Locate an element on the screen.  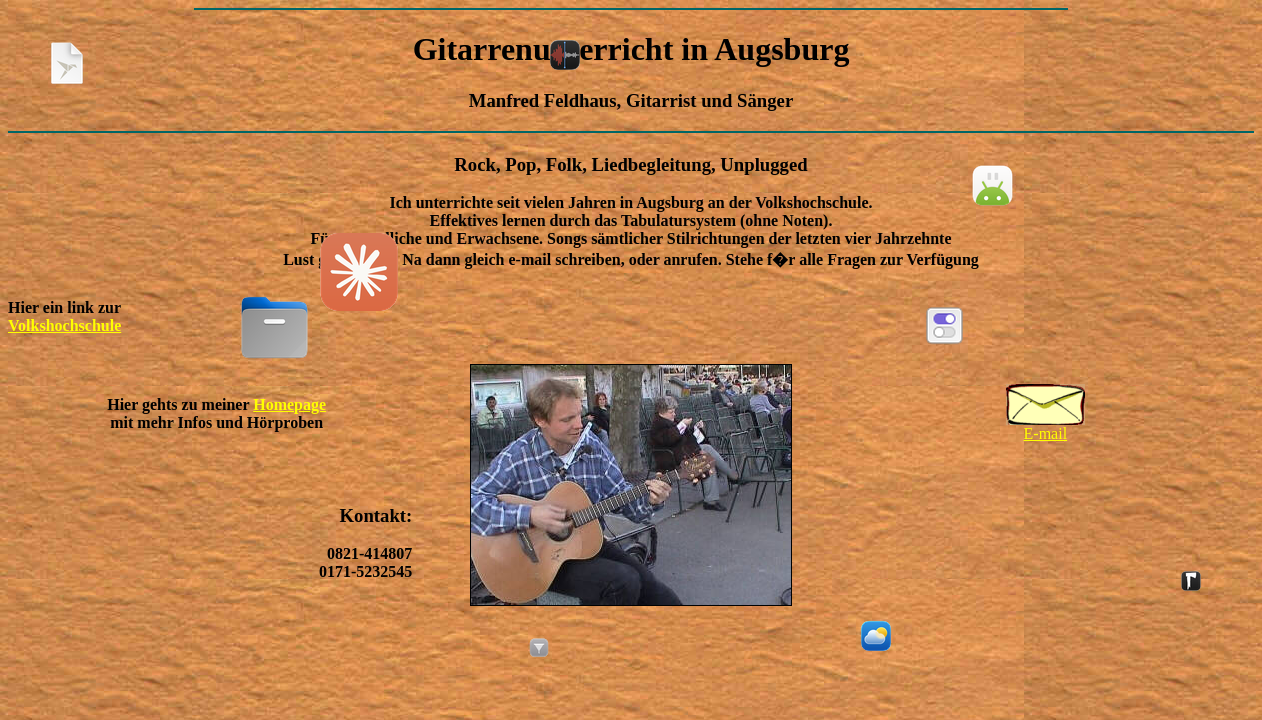
open the sound recorder app is located at coordinates (565, 55).